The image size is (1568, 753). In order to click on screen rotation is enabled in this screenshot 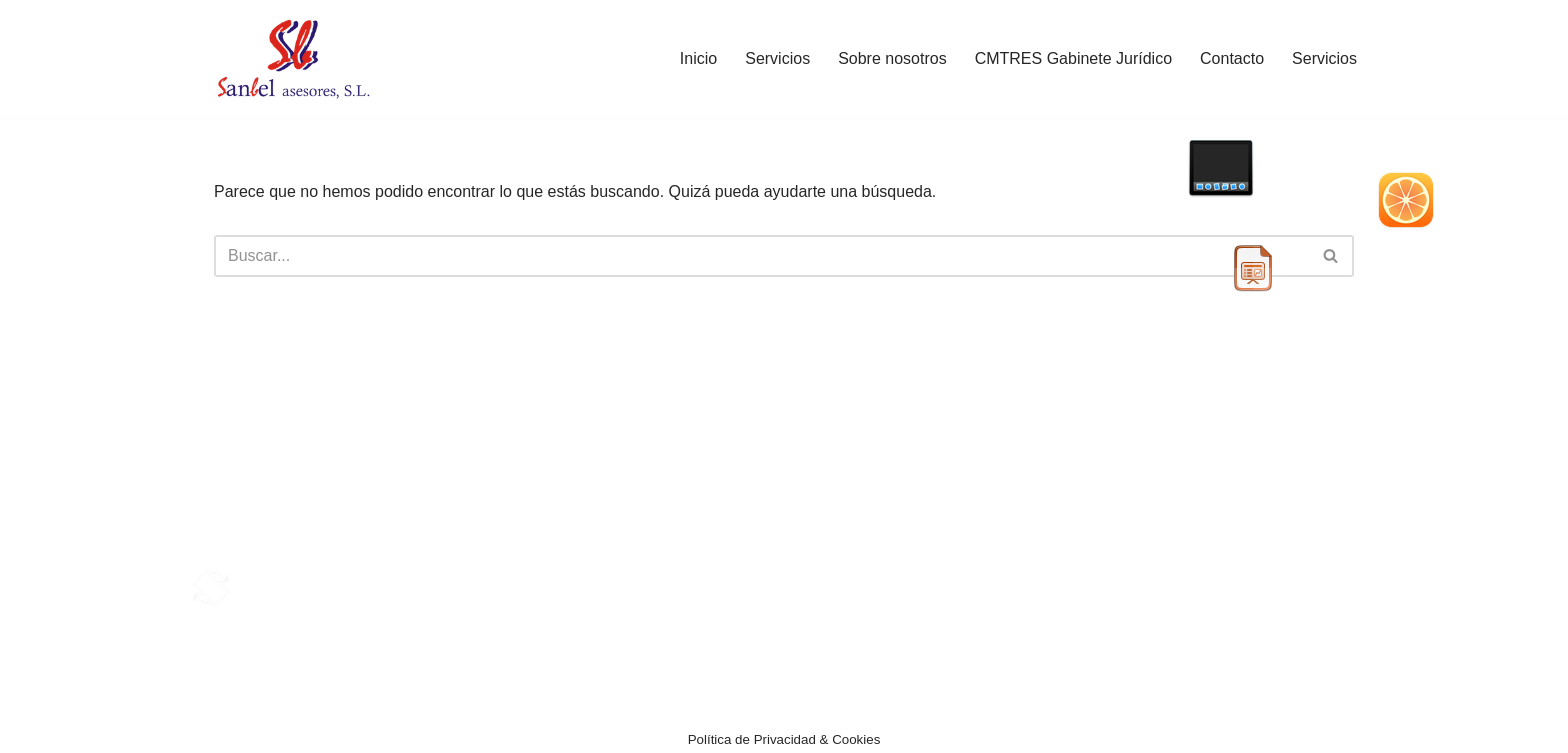, I will do `click(211, 588)`.